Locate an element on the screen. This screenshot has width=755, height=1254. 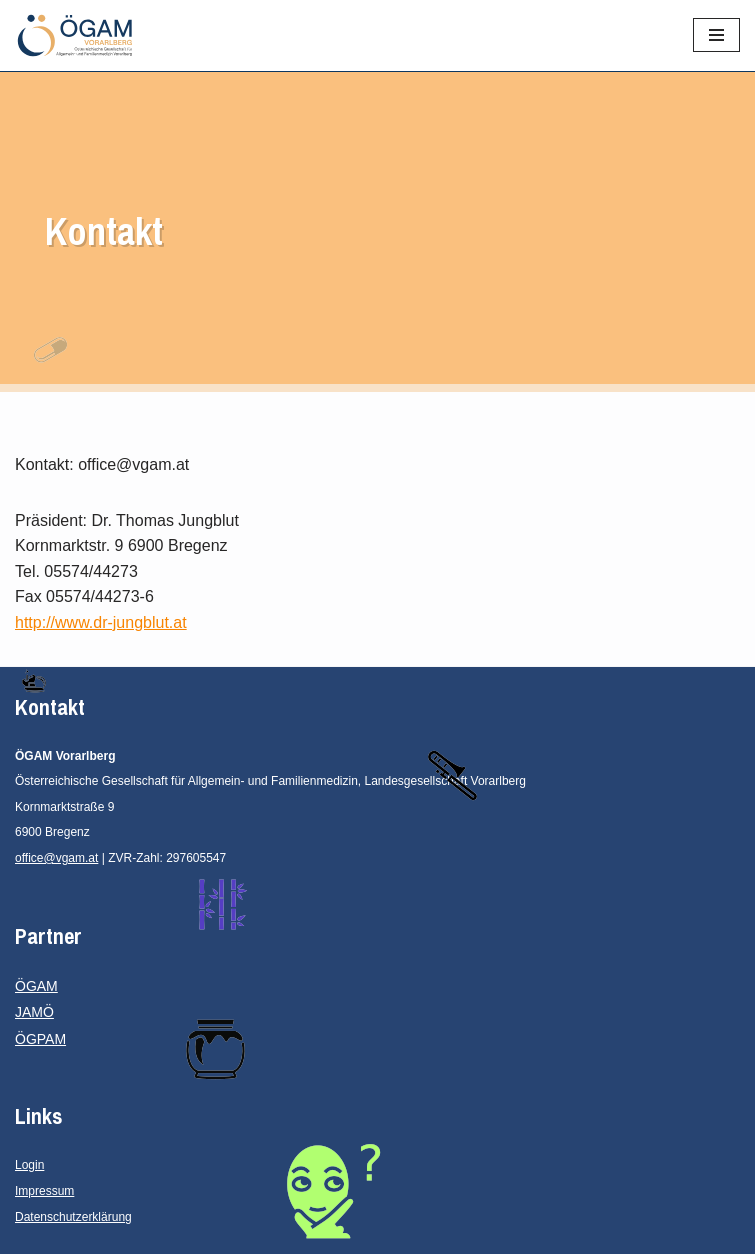
view inventory or storage container is located at coordinates (215, 1049).